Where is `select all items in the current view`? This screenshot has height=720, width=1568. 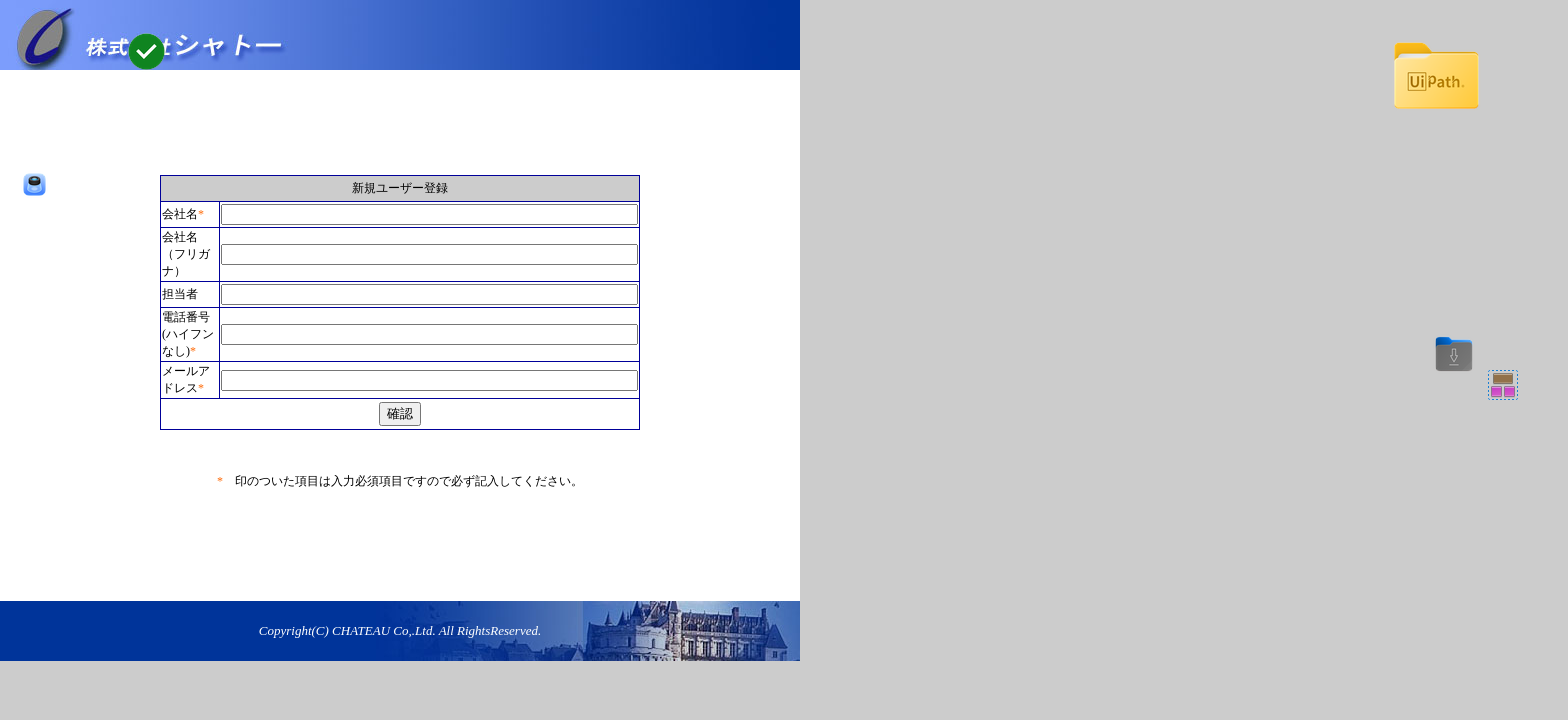
select all items in the current view is located at coordinates (1503, 385).